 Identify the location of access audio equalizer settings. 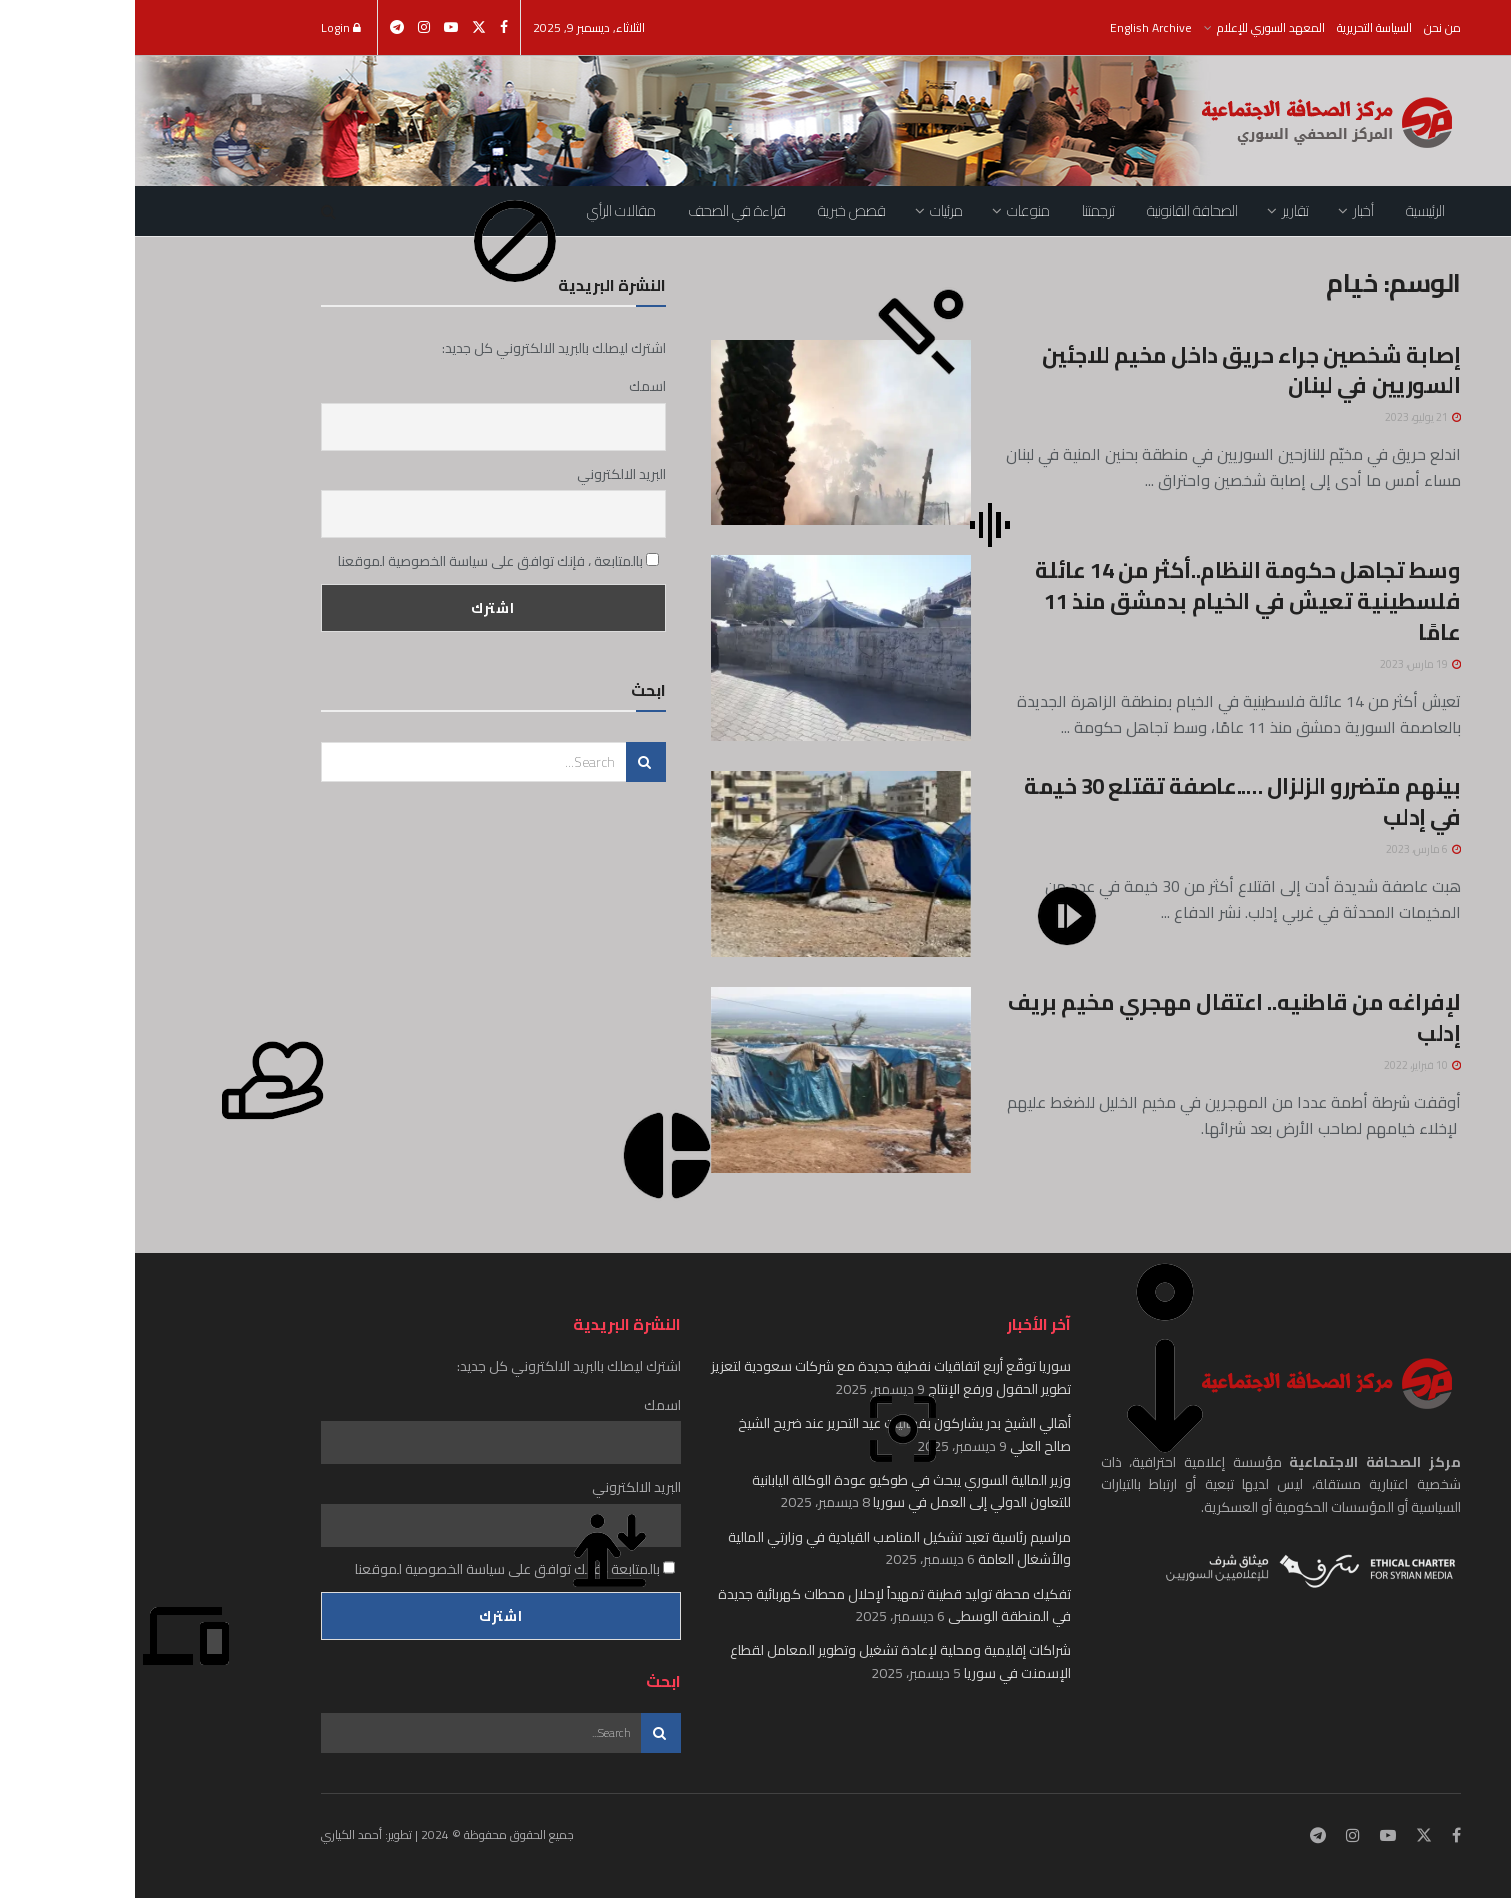
(990, 525).